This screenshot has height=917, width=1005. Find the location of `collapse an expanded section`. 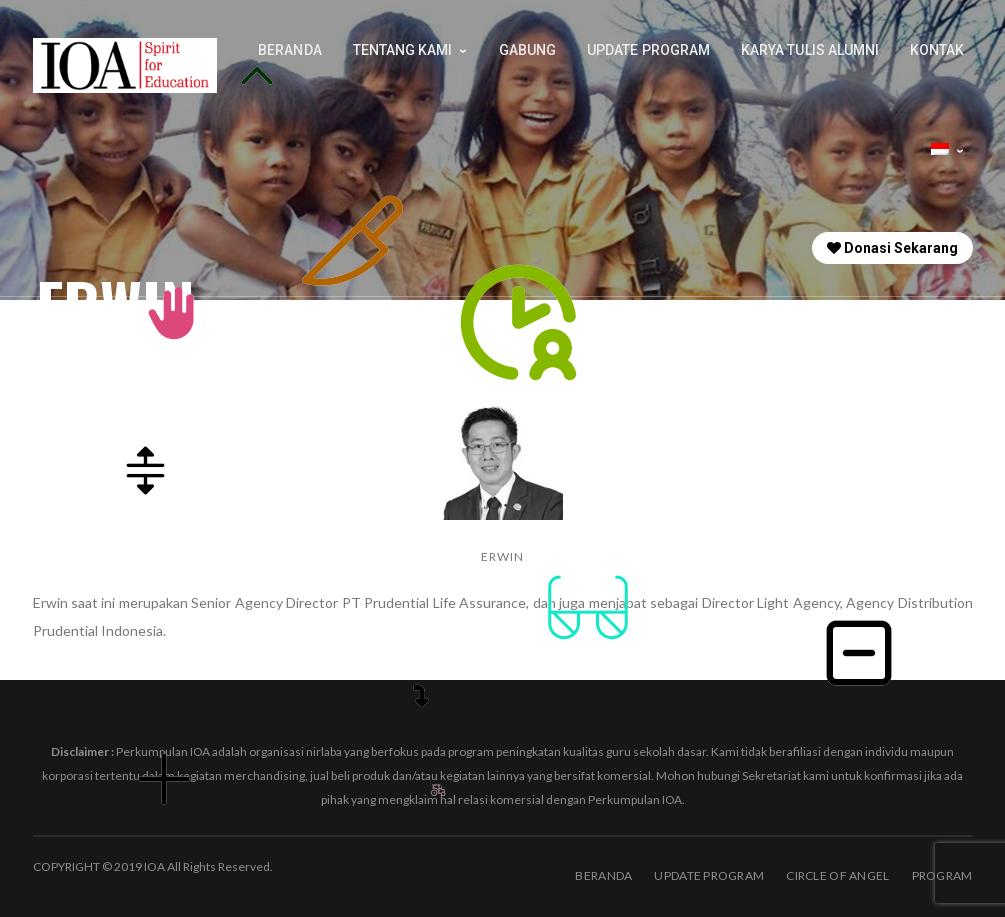

collapse an expanded section is located at coordinates (257, 77).